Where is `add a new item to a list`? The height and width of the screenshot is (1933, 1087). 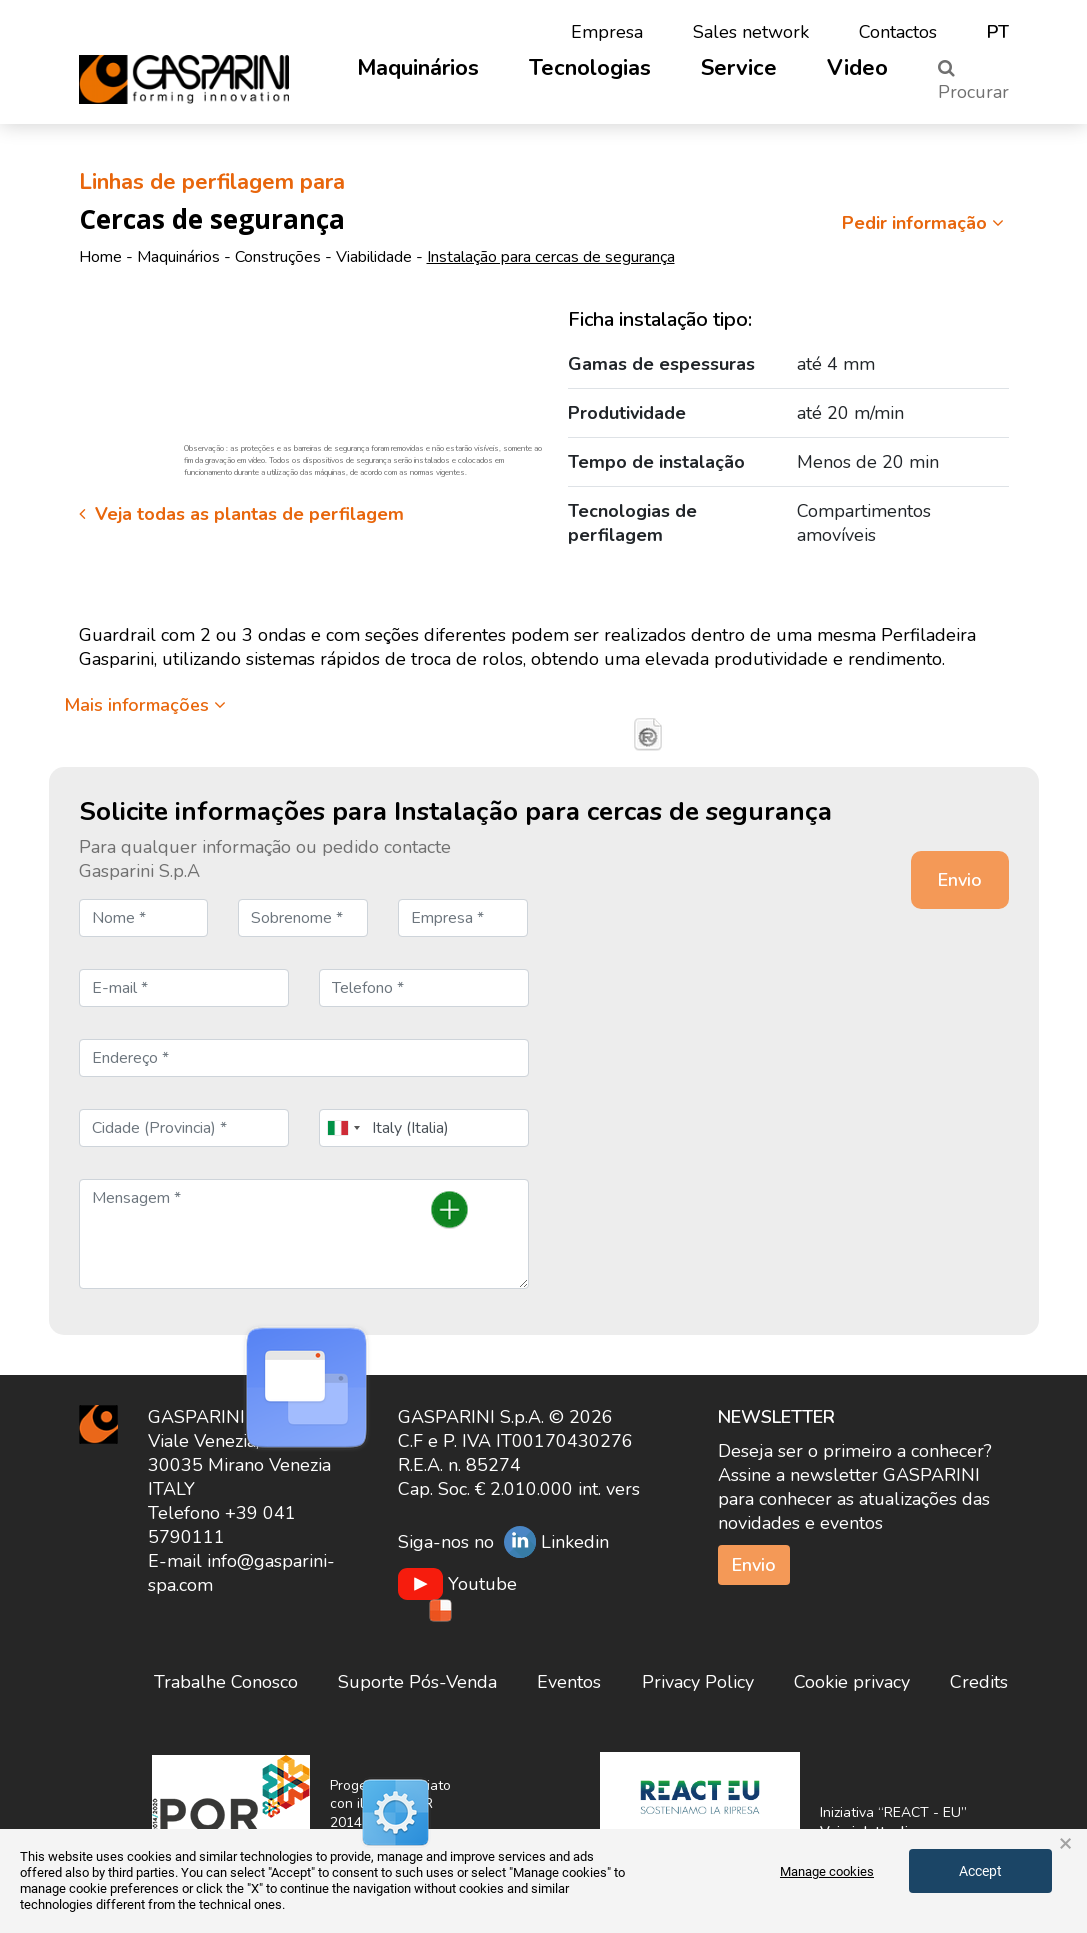 add a new item to a list is located at coordinates (449, 1209).